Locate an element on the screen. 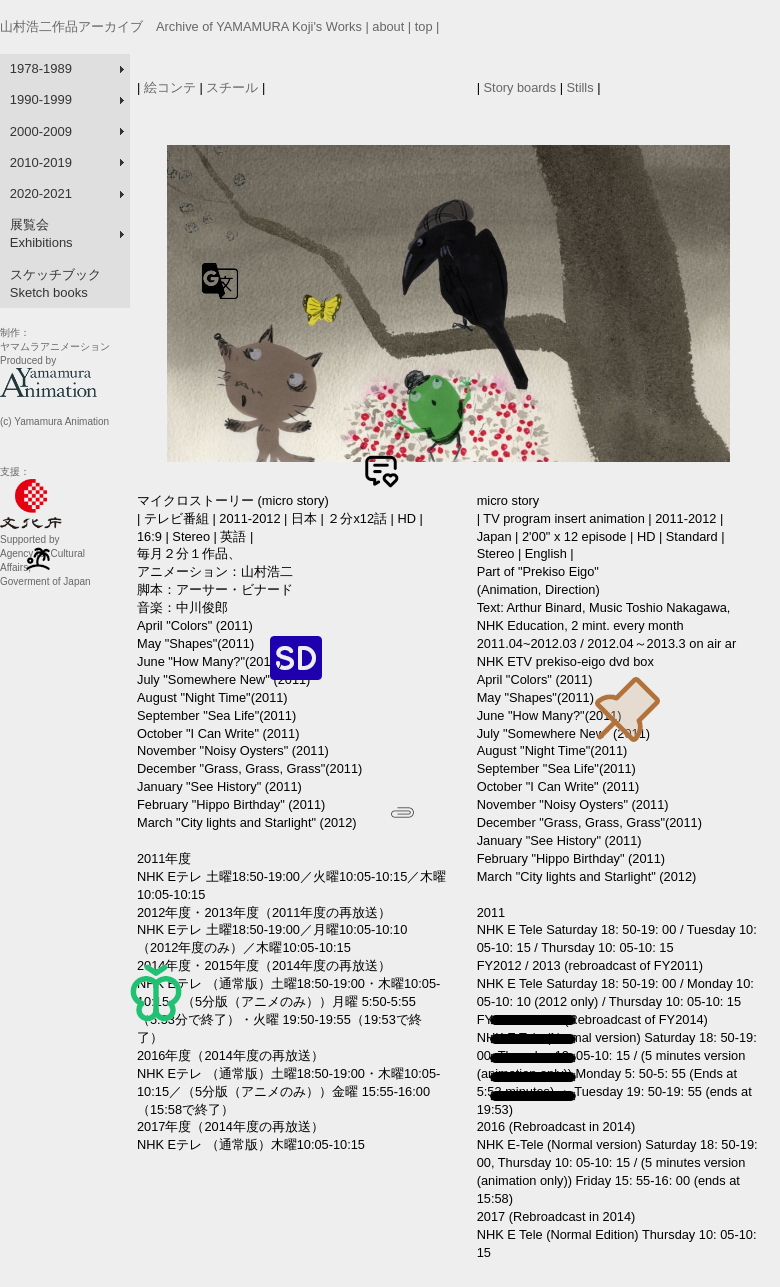 Image resolution: width=780 pixels, height=1287 pixels. attach a file to your message is located at coordinates (402, 812).